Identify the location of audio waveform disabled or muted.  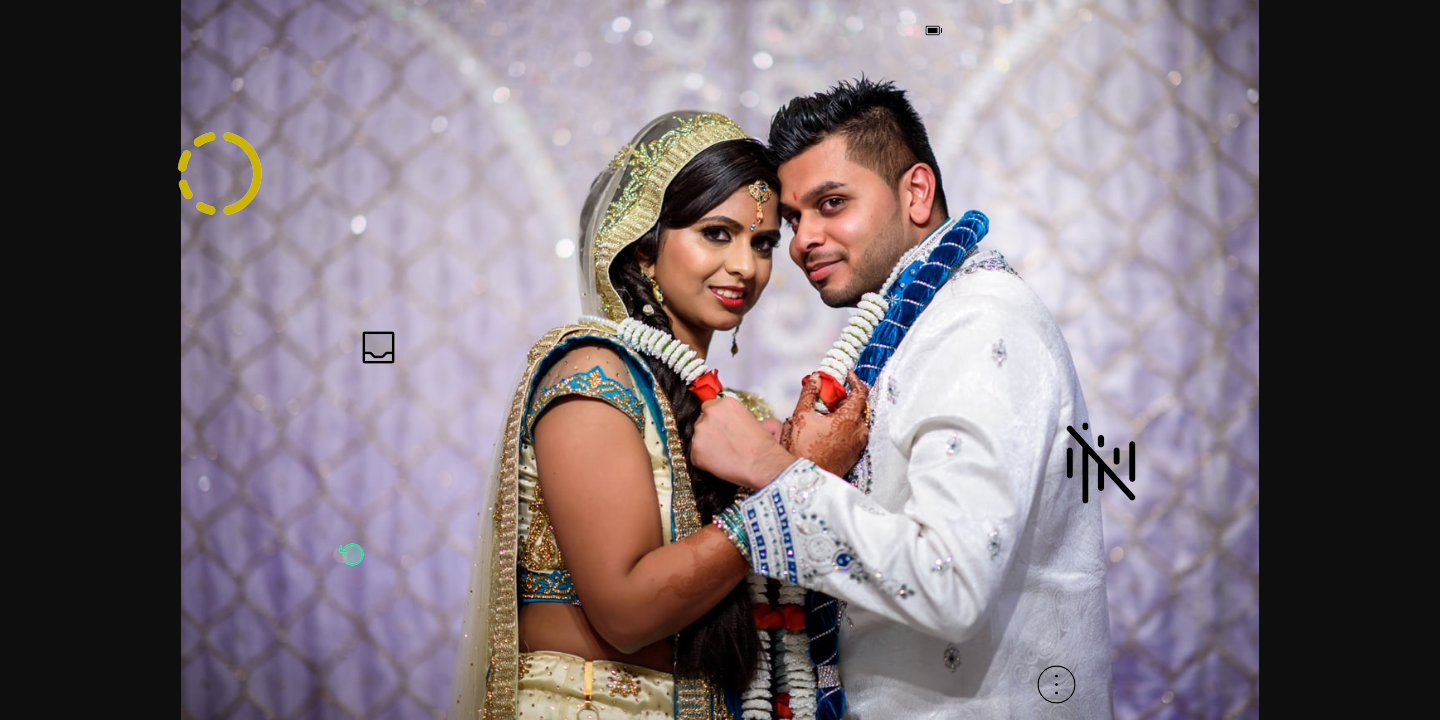
(1101, 463).